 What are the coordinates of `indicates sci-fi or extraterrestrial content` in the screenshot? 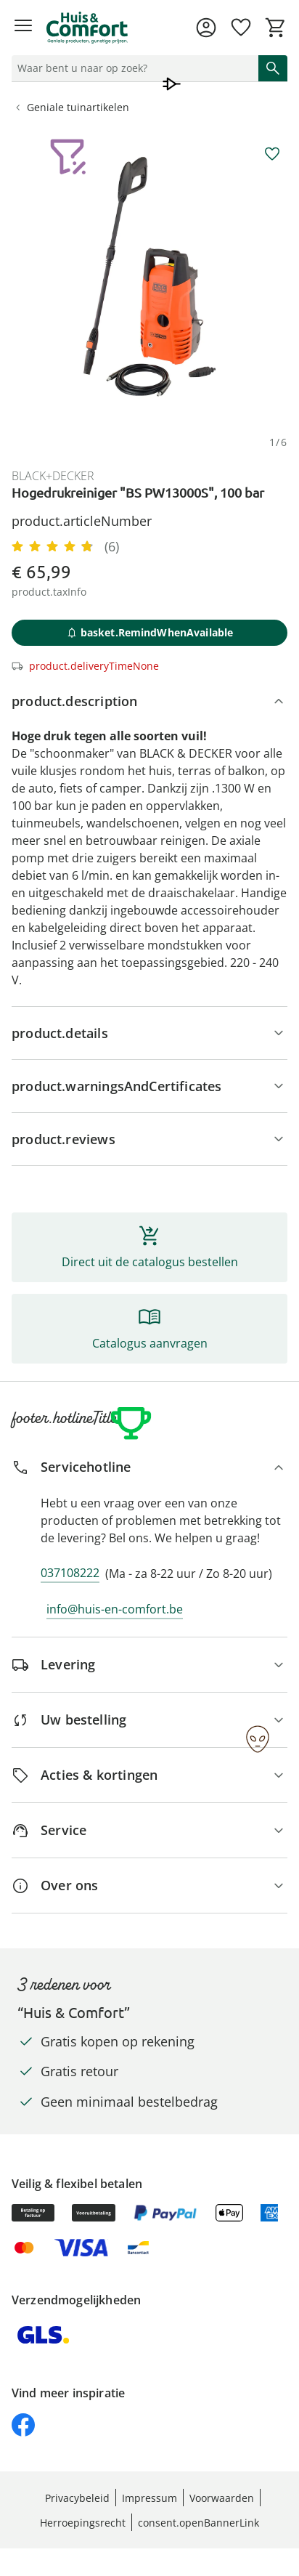 It's located at (258, 1739).